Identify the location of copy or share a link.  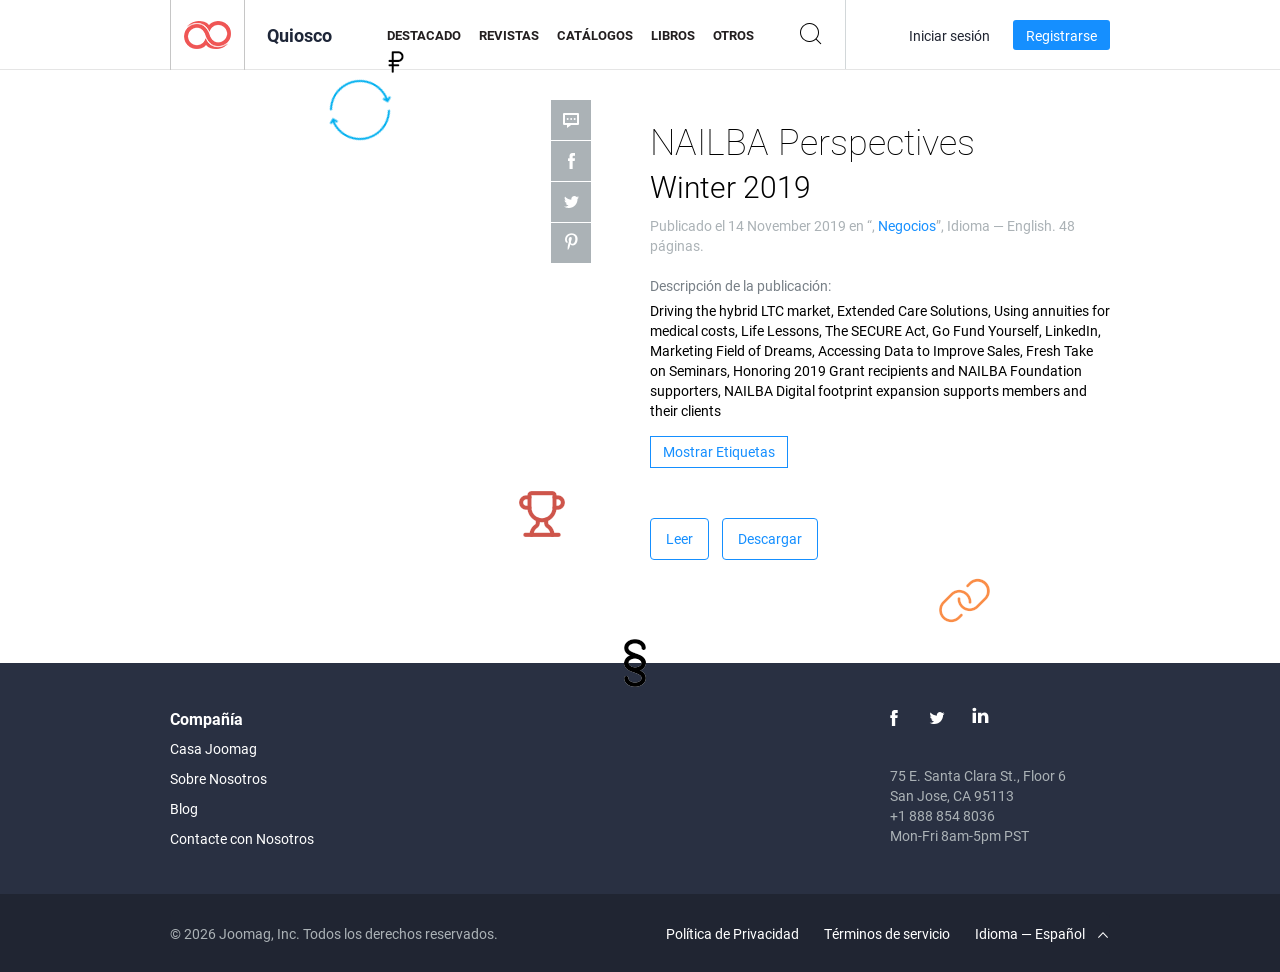
(964, 600).